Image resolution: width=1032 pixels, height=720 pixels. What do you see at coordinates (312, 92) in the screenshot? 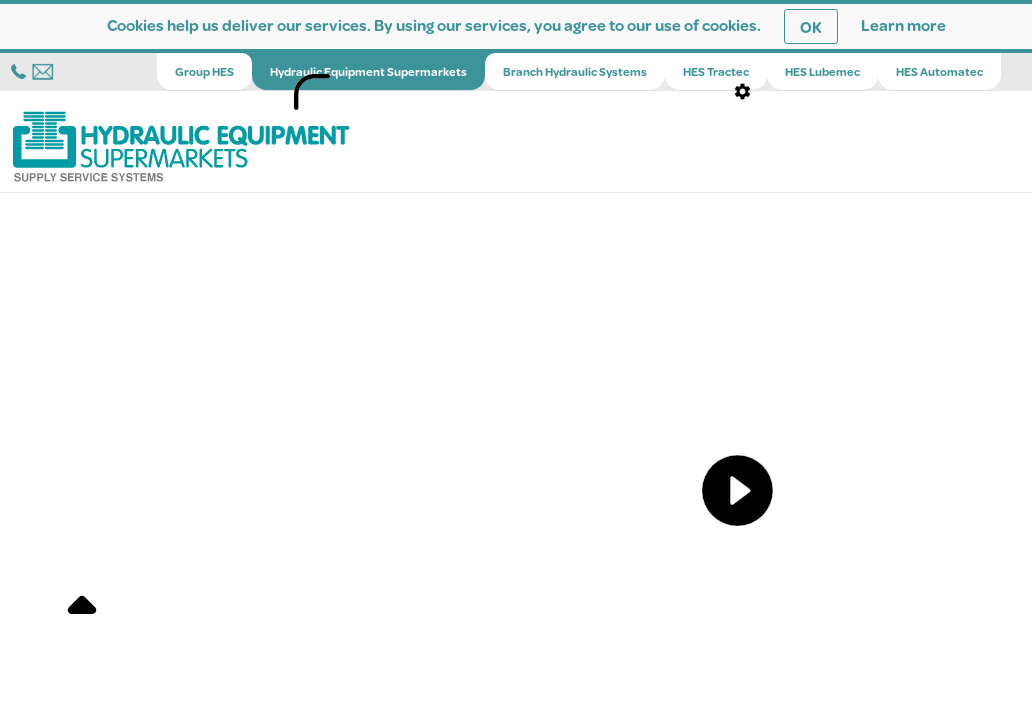
I see `adjust top-left corner radius` at bounding box center [312, 92].